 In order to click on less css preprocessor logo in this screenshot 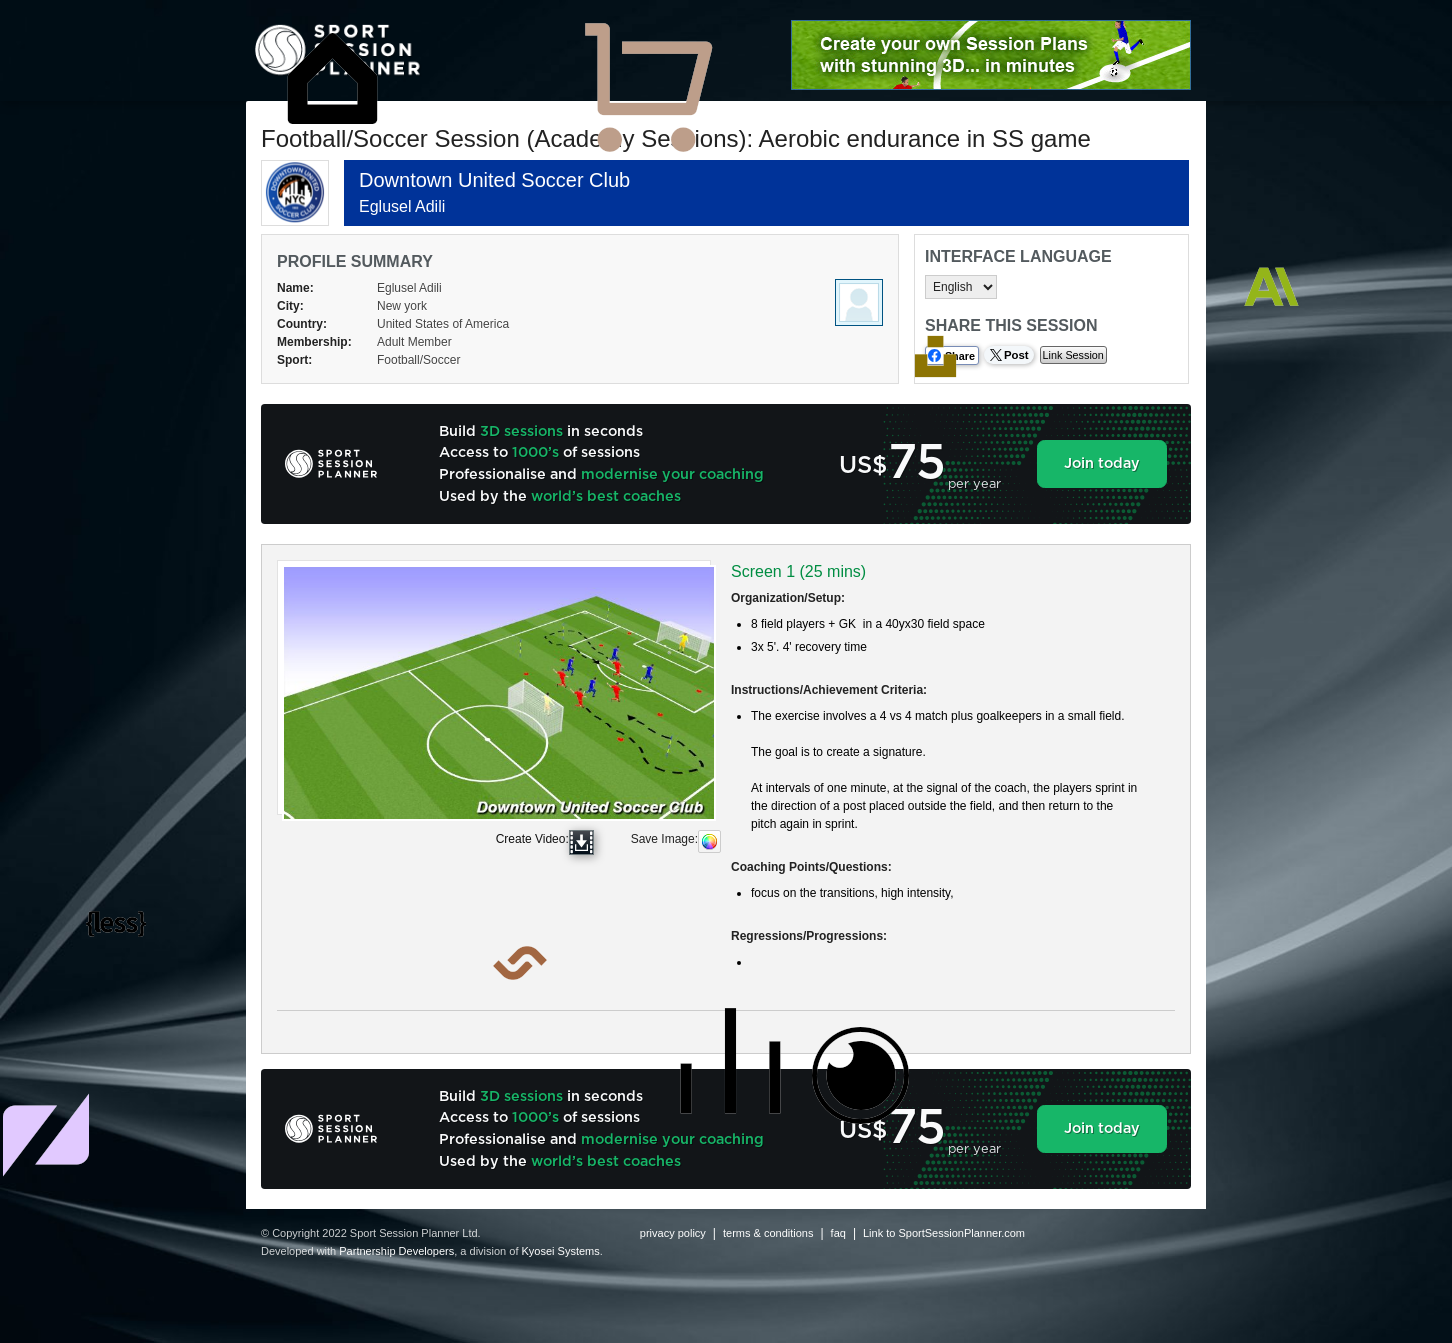, I will do `click(116, 924)`.